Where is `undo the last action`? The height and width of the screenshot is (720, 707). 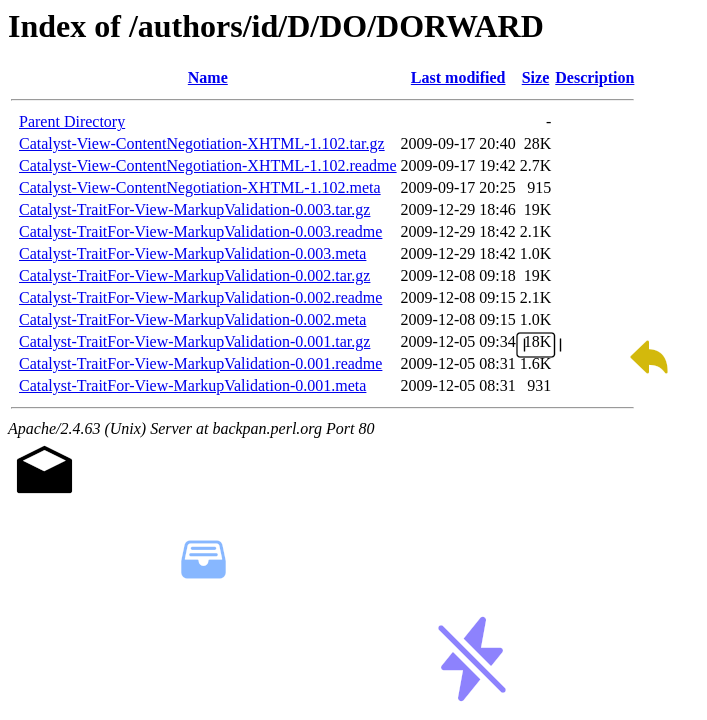 undo the last action is located at coordinates (649, 357).